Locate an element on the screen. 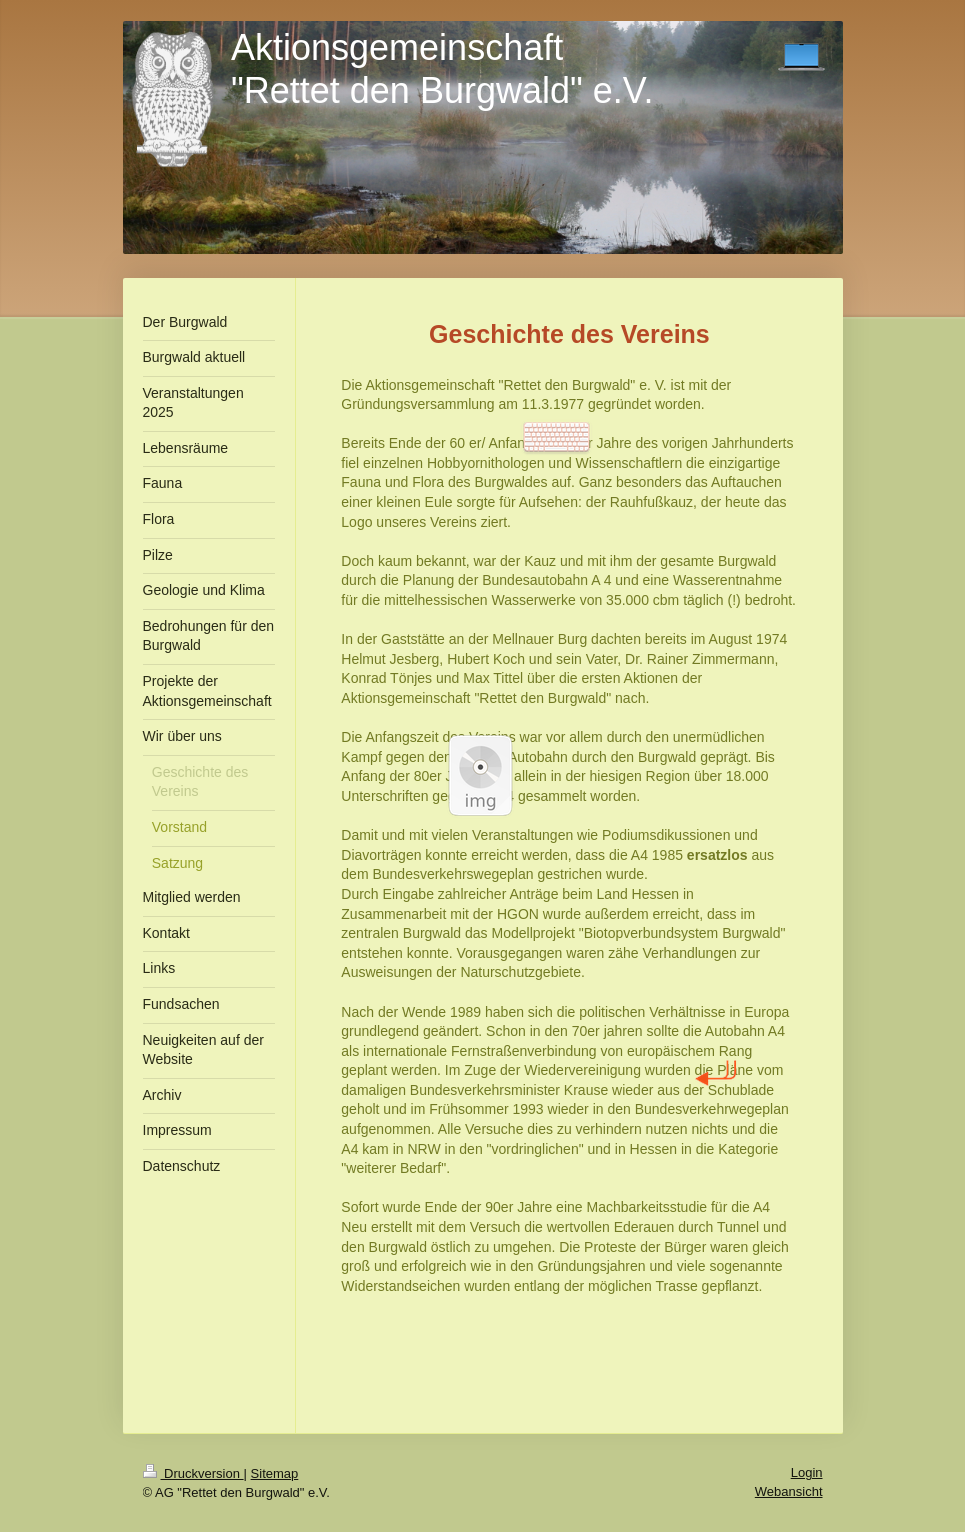 The image size is (965, 1532). reply to all recipients of an email is located at coordinates (715, 1070).